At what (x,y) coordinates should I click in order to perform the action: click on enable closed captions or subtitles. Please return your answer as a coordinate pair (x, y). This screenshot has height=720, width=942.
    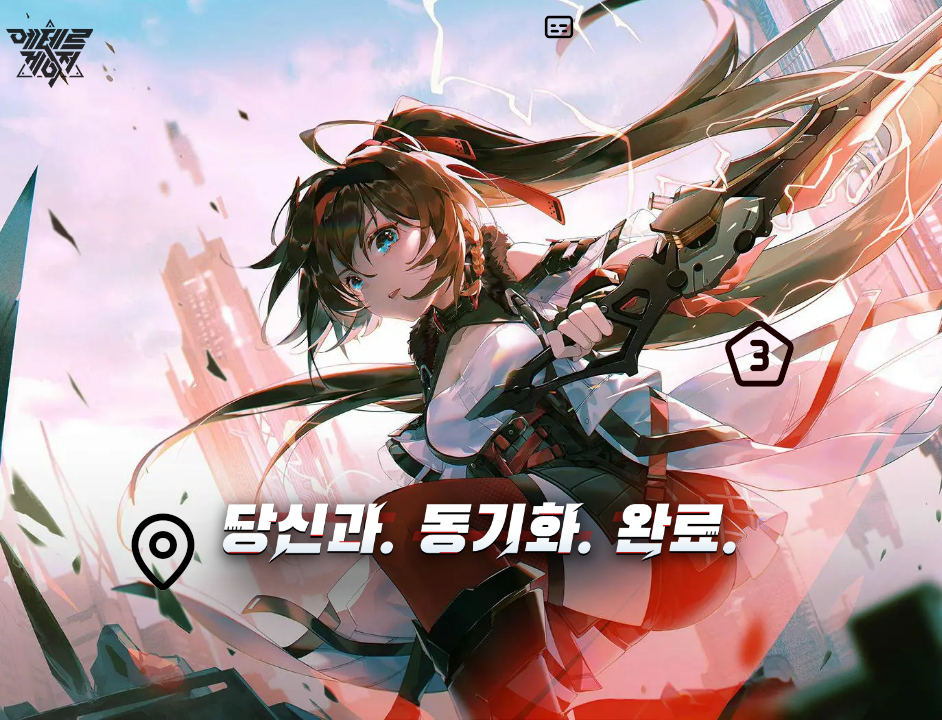
    Looking at the image, I should click on (559, 27).